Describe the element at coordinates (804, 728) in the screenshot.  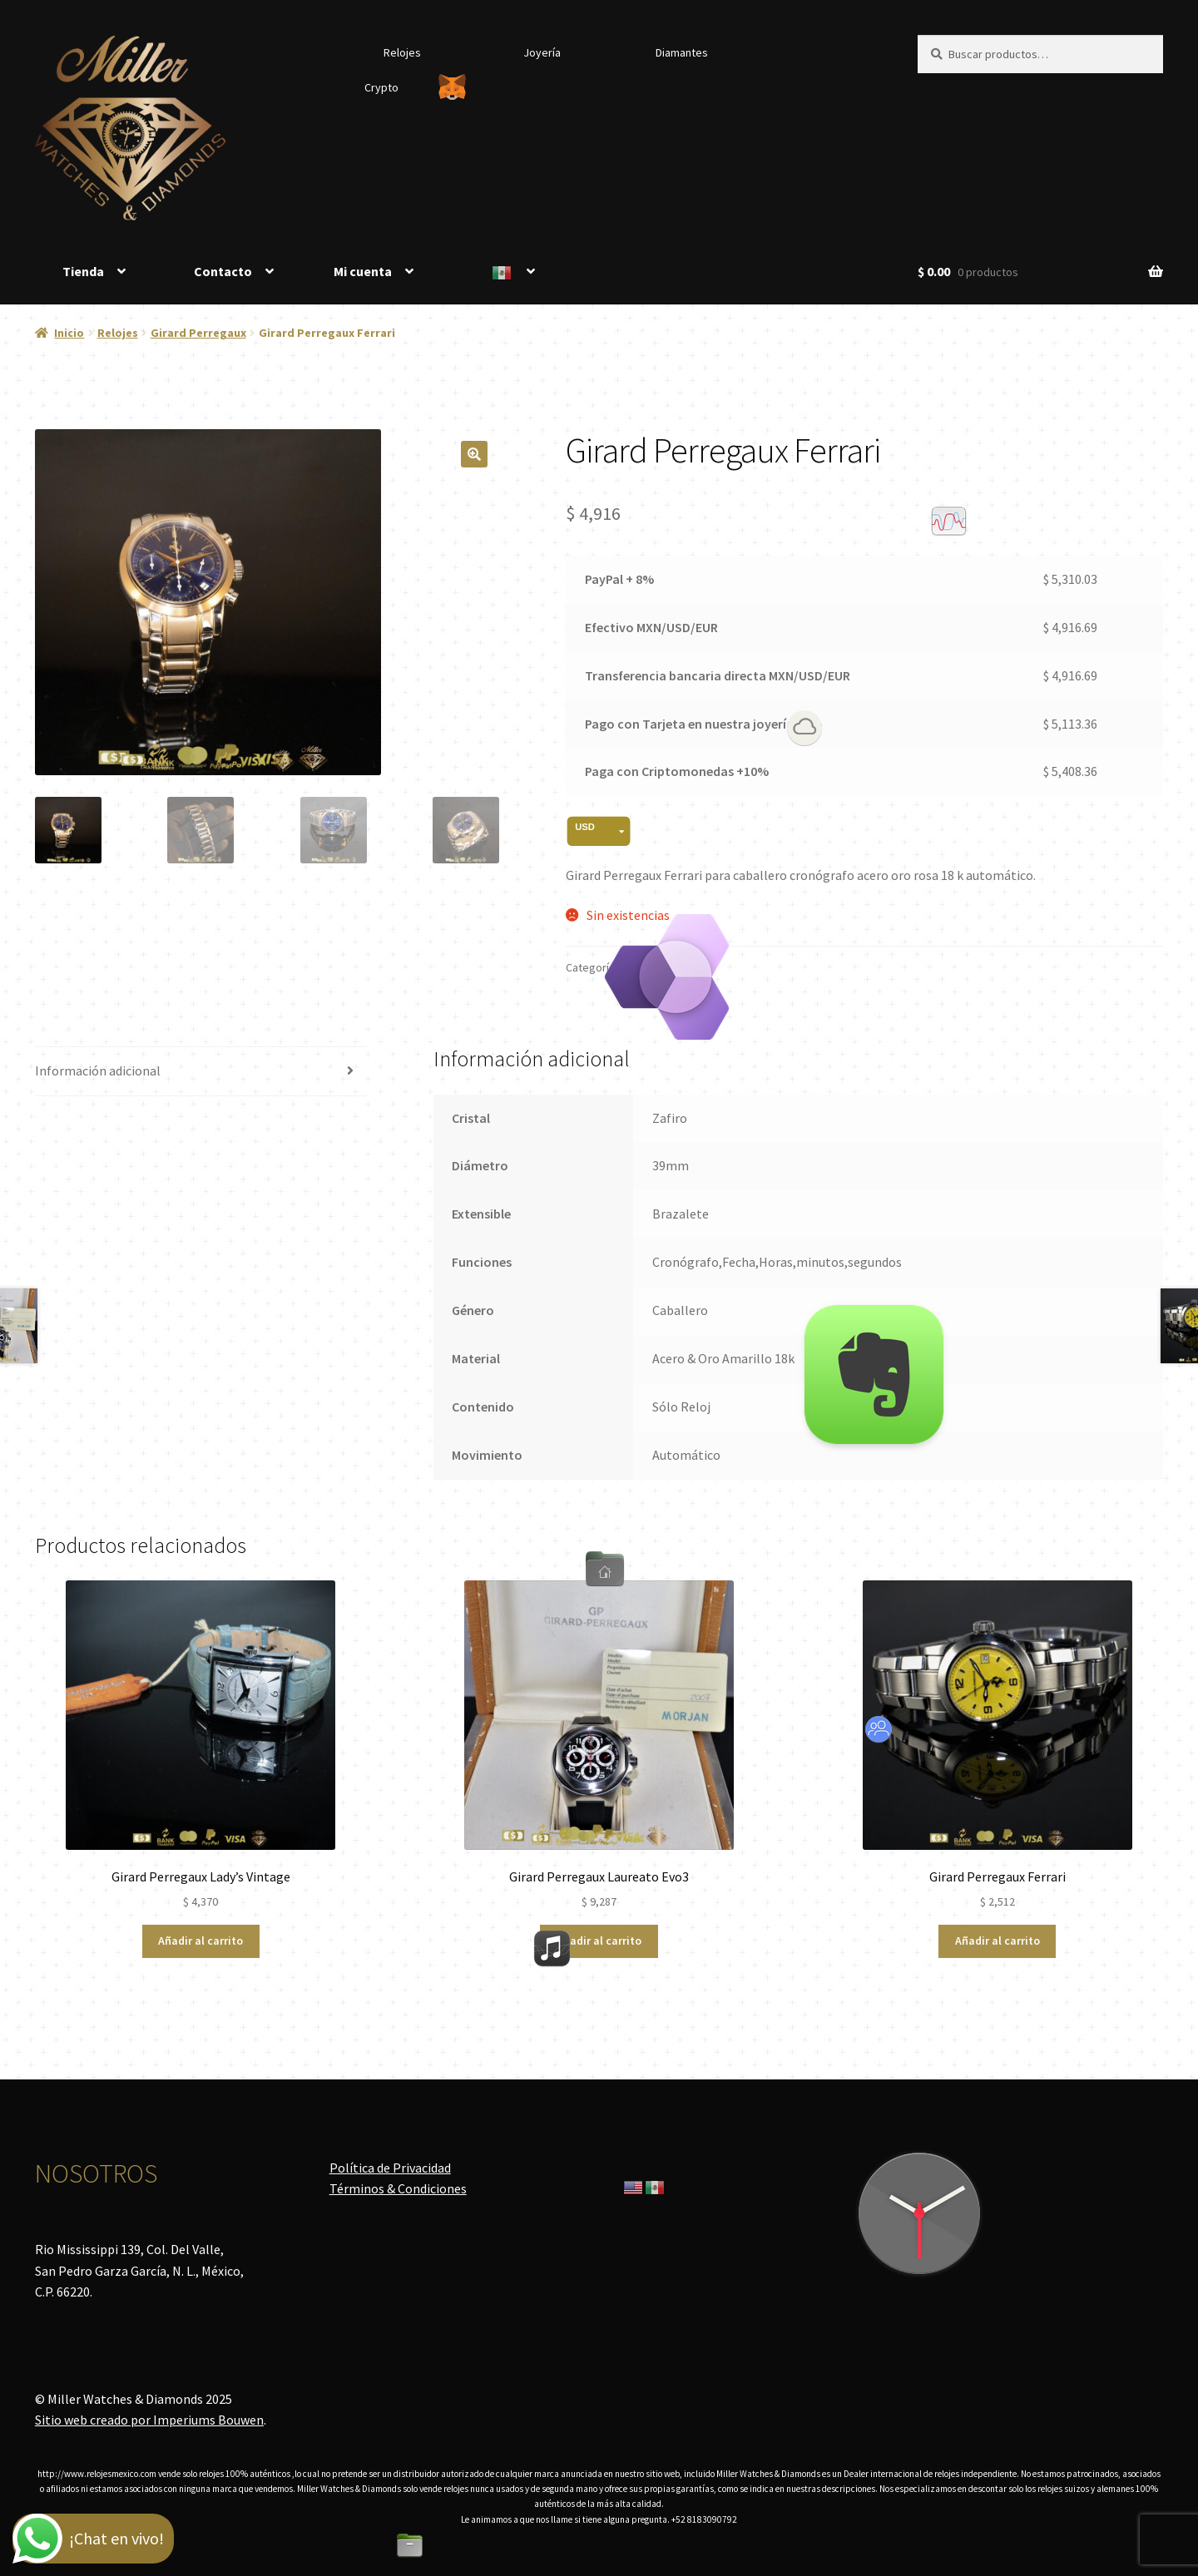
I see `indicates file is synced with Dropbox cloud storage` at that location.